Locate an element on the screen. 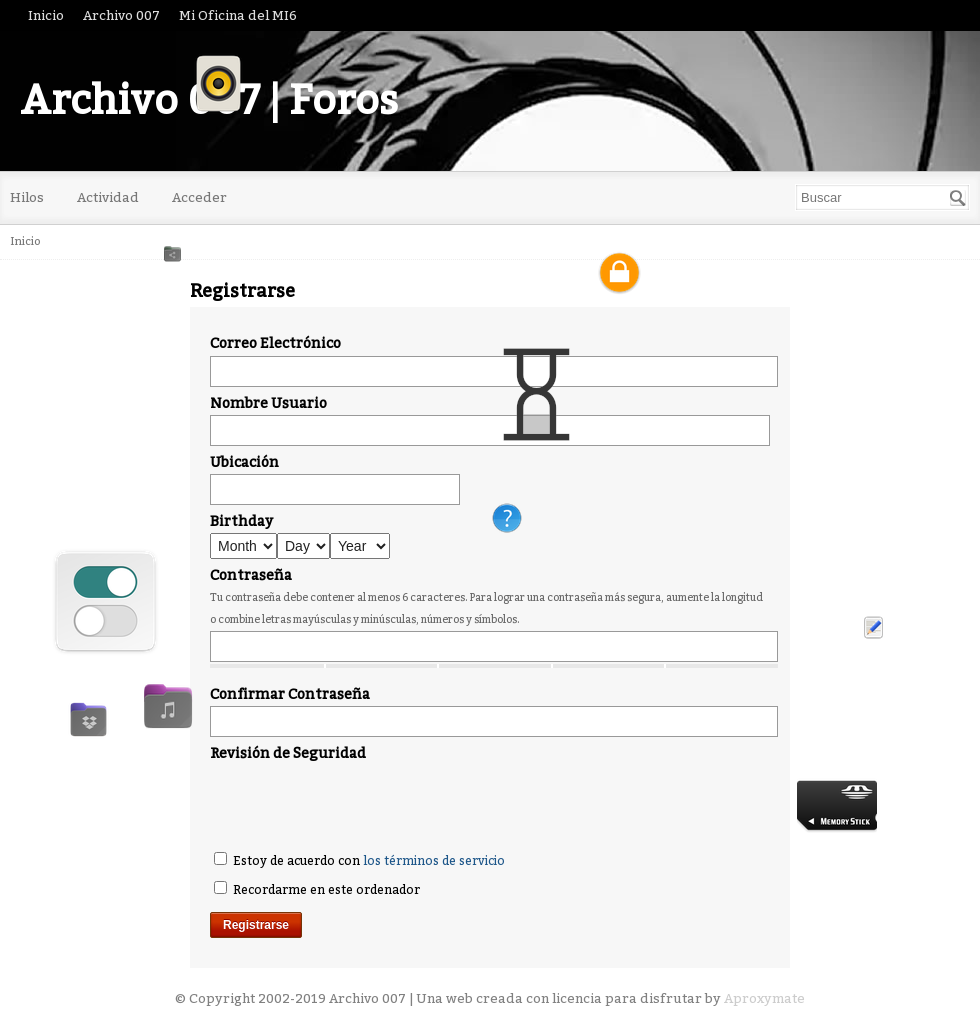 Image resolution: width=980 pixels, height=1009 pixels. access help documentation or support is located at coordinates (507, 518).